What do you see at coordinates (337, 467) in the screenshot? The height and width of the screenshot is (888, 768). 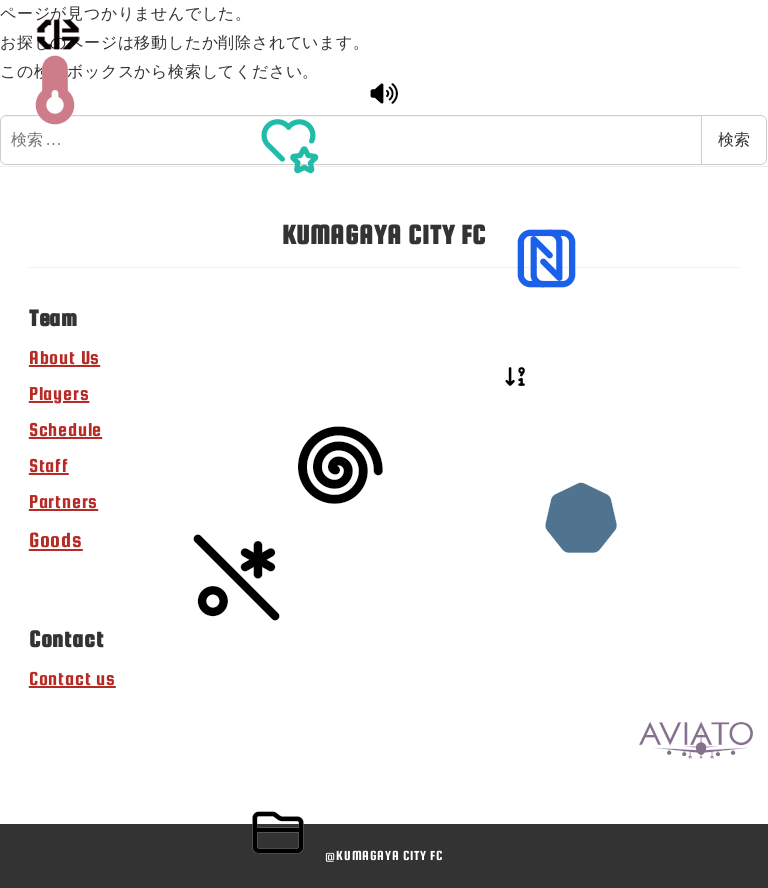 I see `indicates loading or processing in progress` at bounding box center [337, 467].